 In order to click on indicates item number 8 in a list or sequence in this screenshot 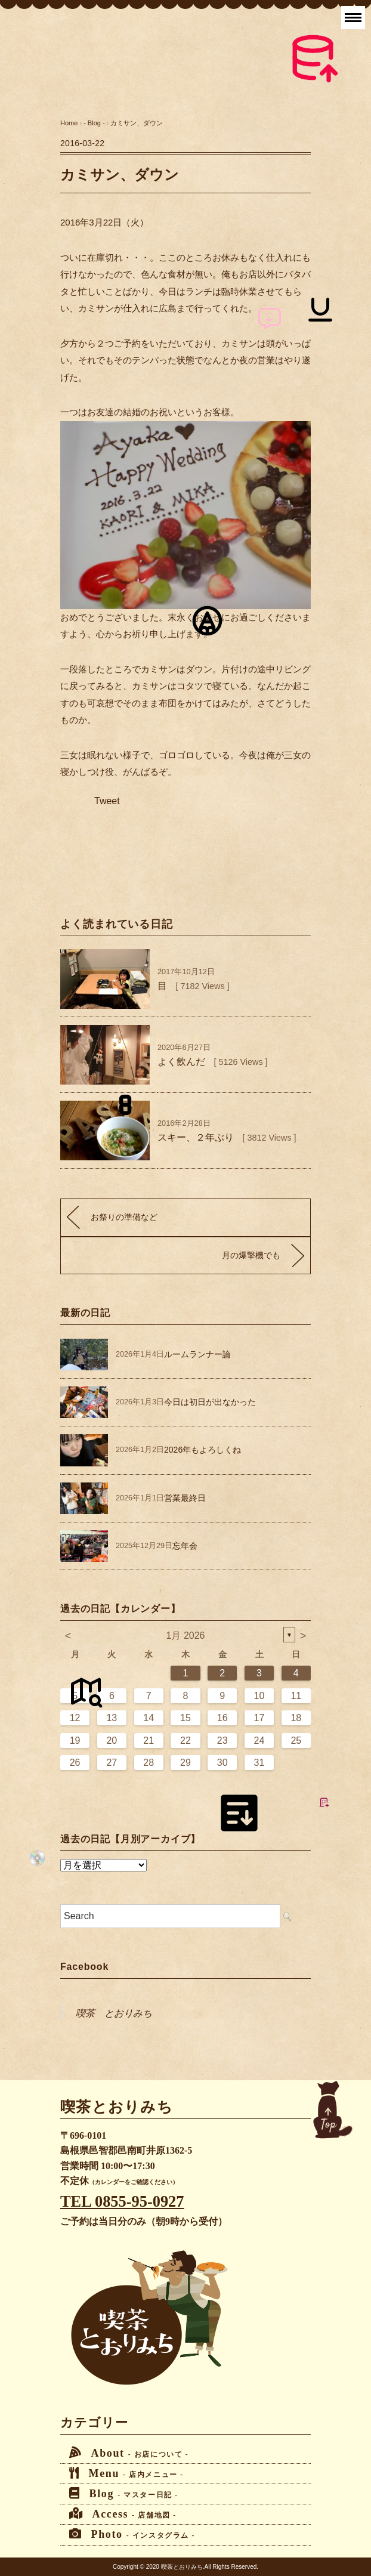, I will do `click(125, 1105)`.